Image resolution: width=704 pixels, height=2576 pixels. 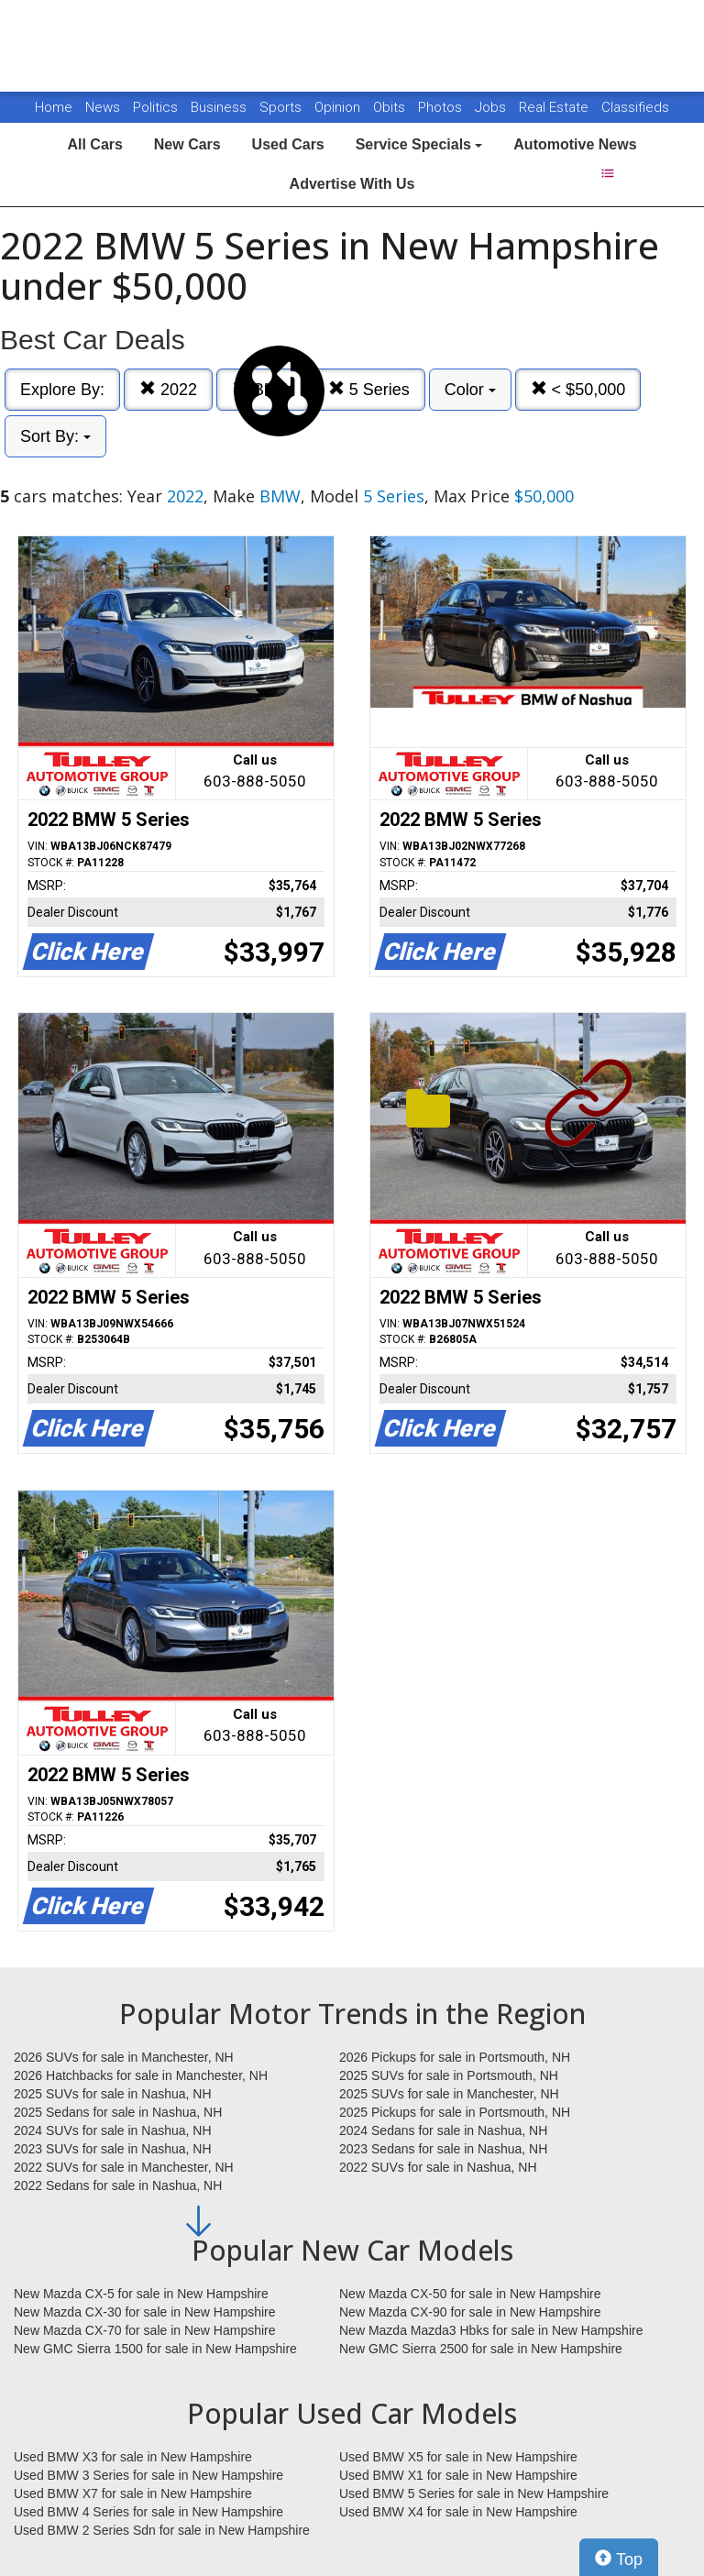 What do you see at coordinates (279, 391) in the screenshot?
I see `view open pull request in activity feed` at bounding box center [279, 391].